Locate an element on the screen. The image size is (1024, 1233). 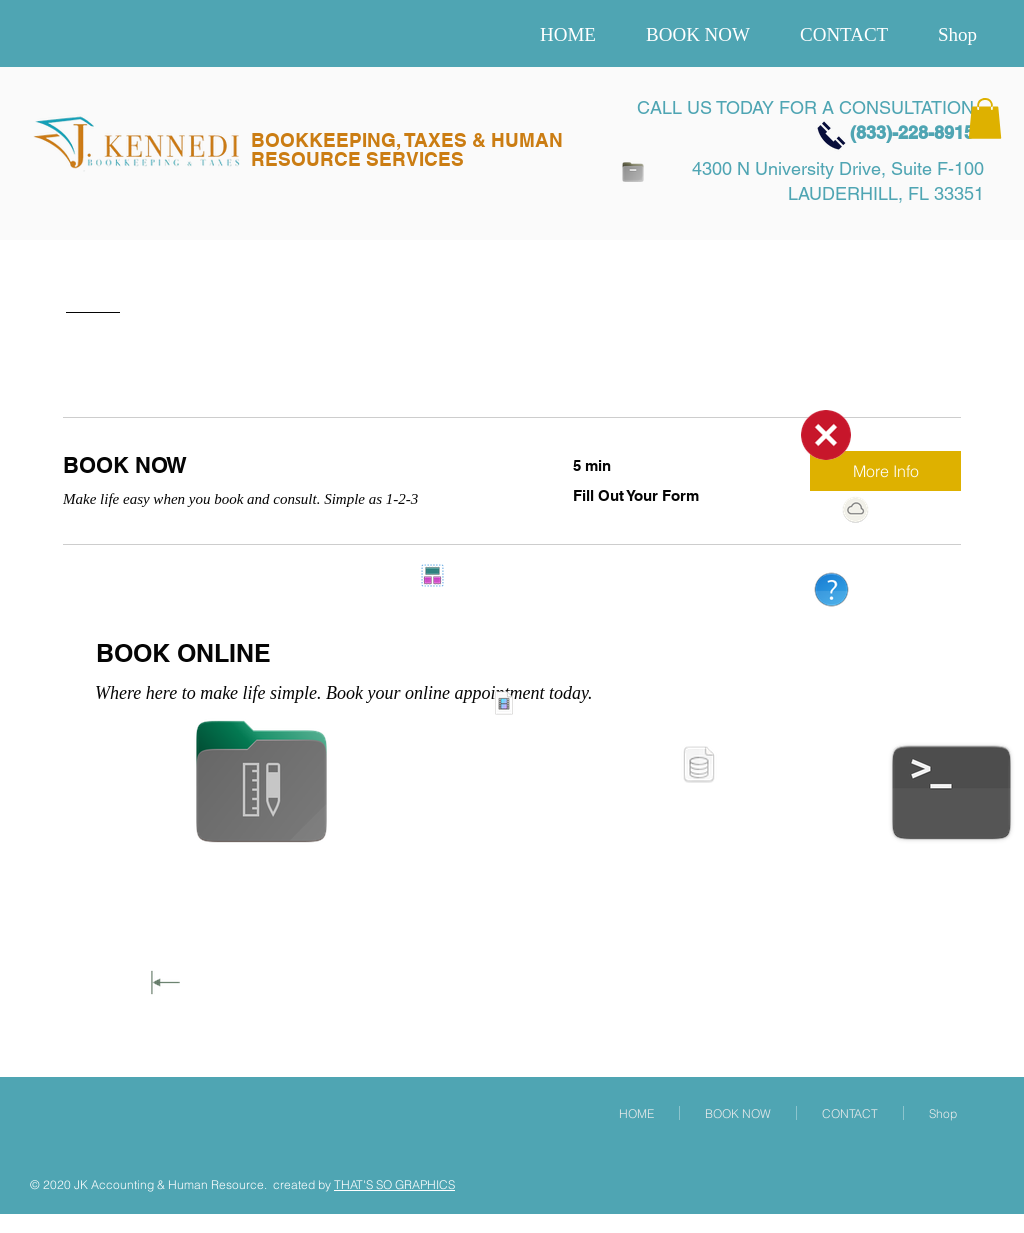
open the file manager application is located at coordinates (633, 172).